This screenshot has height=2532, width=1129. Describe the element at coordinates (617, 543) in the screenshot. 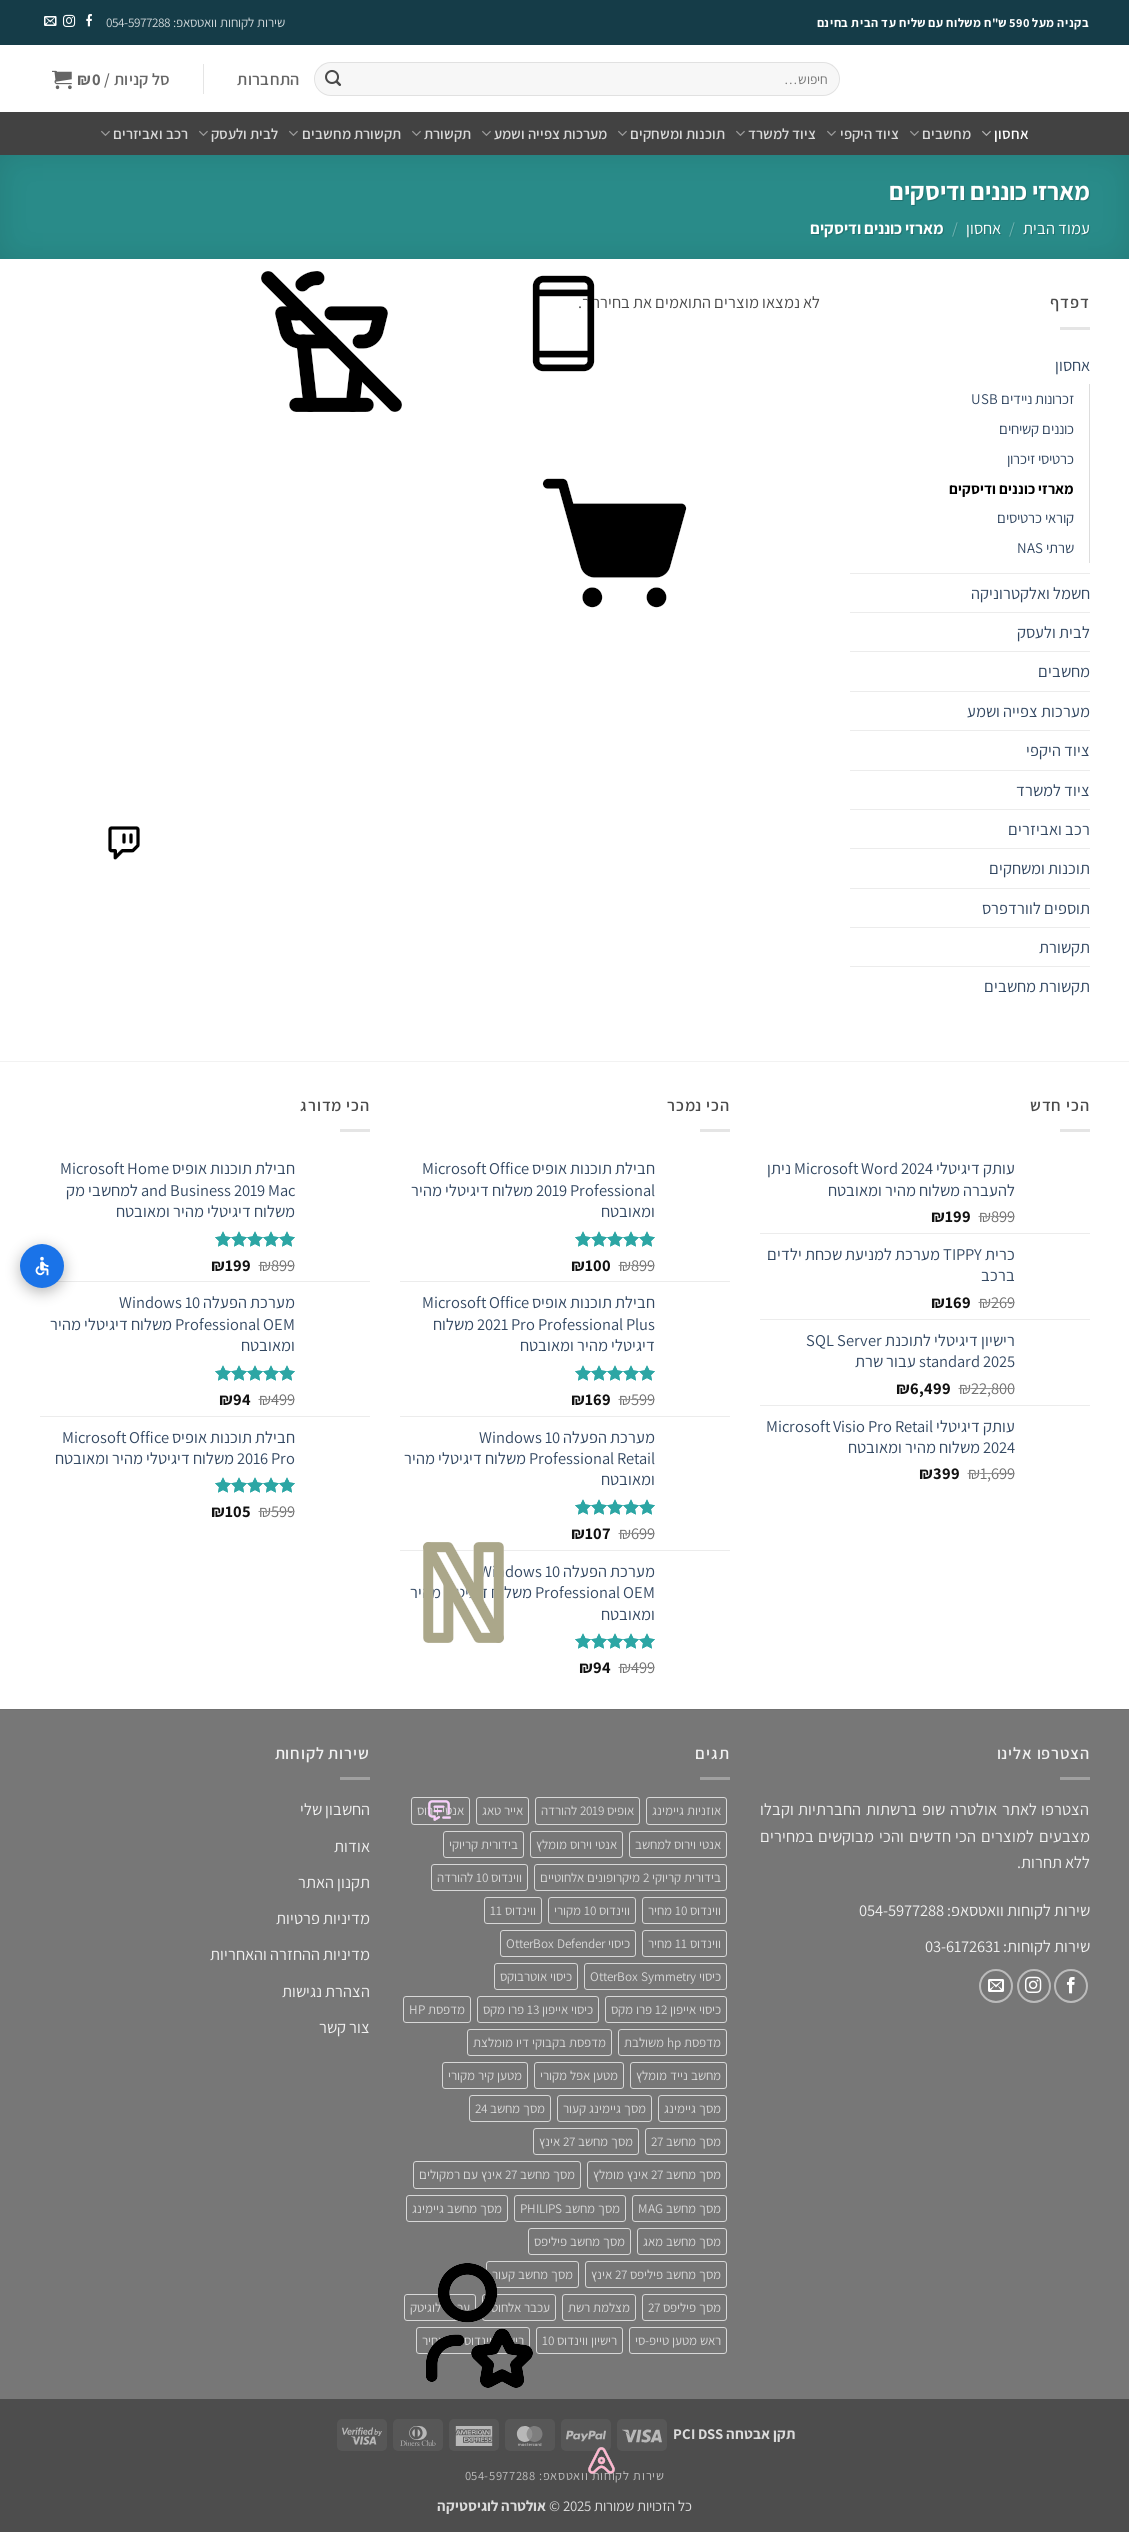

I see `view your shopping cart` at that location.